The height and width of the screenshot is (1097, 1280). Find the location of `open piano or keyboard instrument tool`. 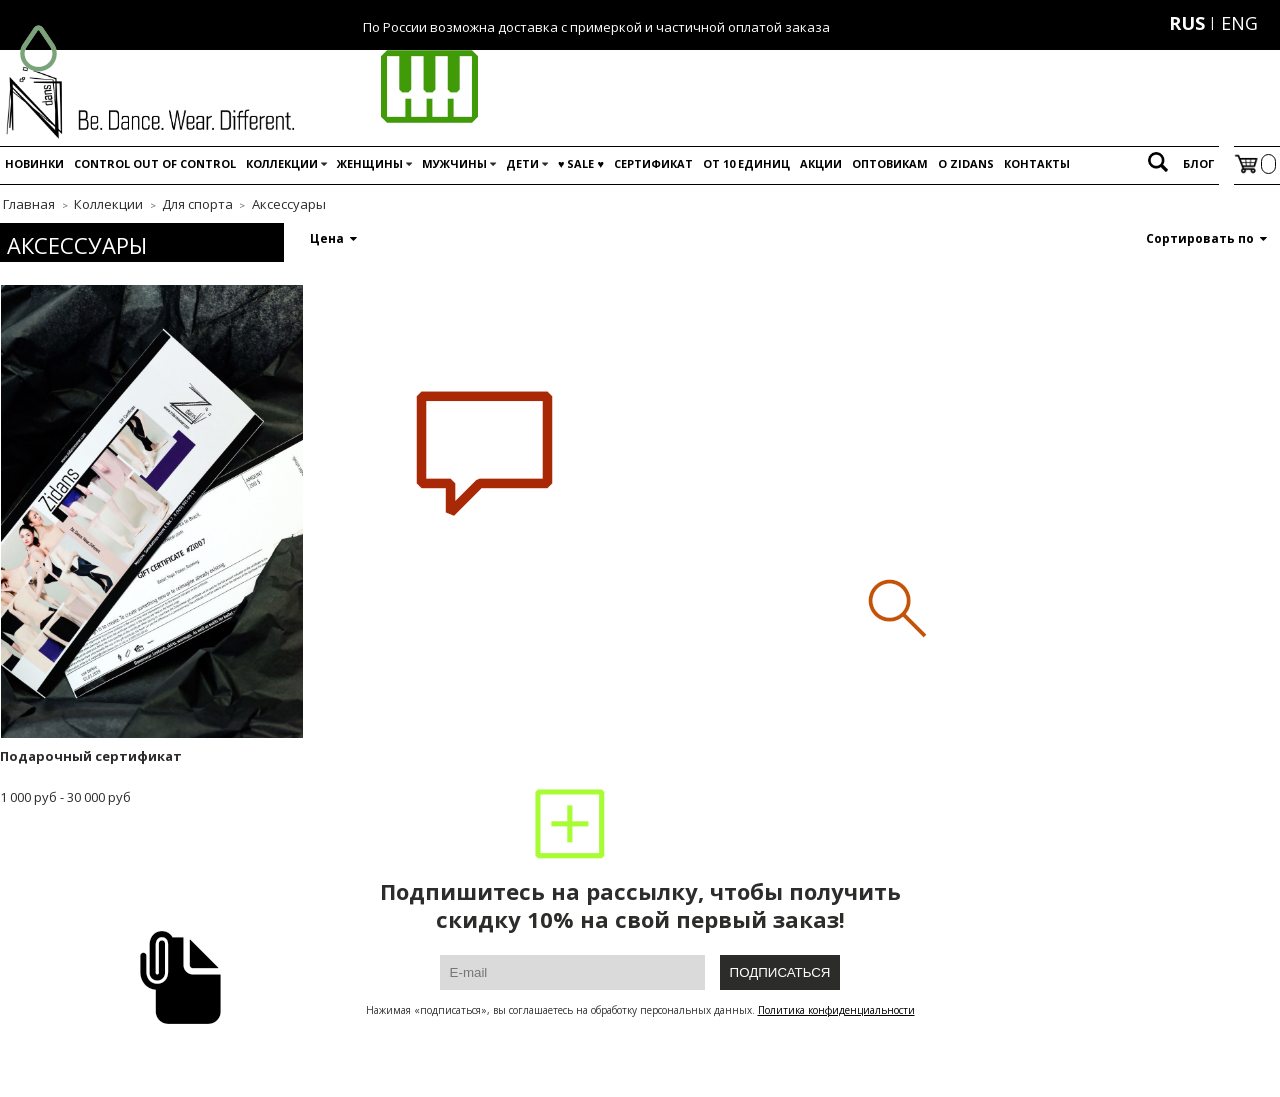

open piano or keyboard instrument tool is located at coordinates (429, 86).